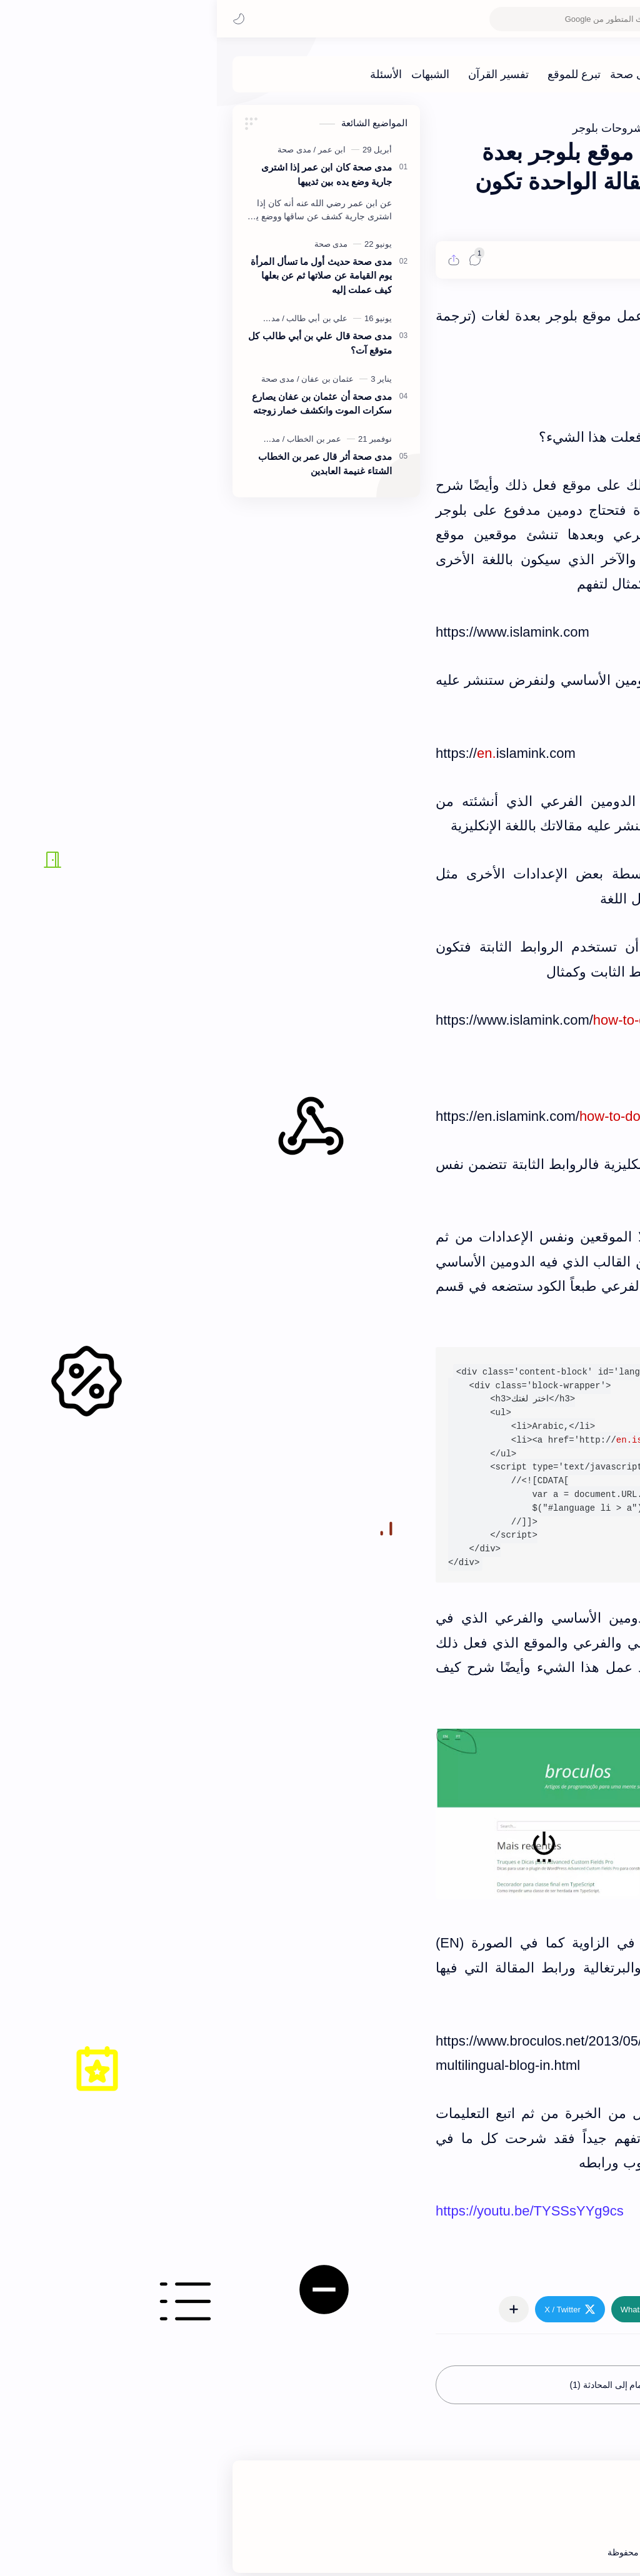 This screenshot has height=2576, width=640. What do you see at coordinates (86, 1381) in the screenshot?
I see `view available discounts or promotions` at bounding box center [86, 1381].